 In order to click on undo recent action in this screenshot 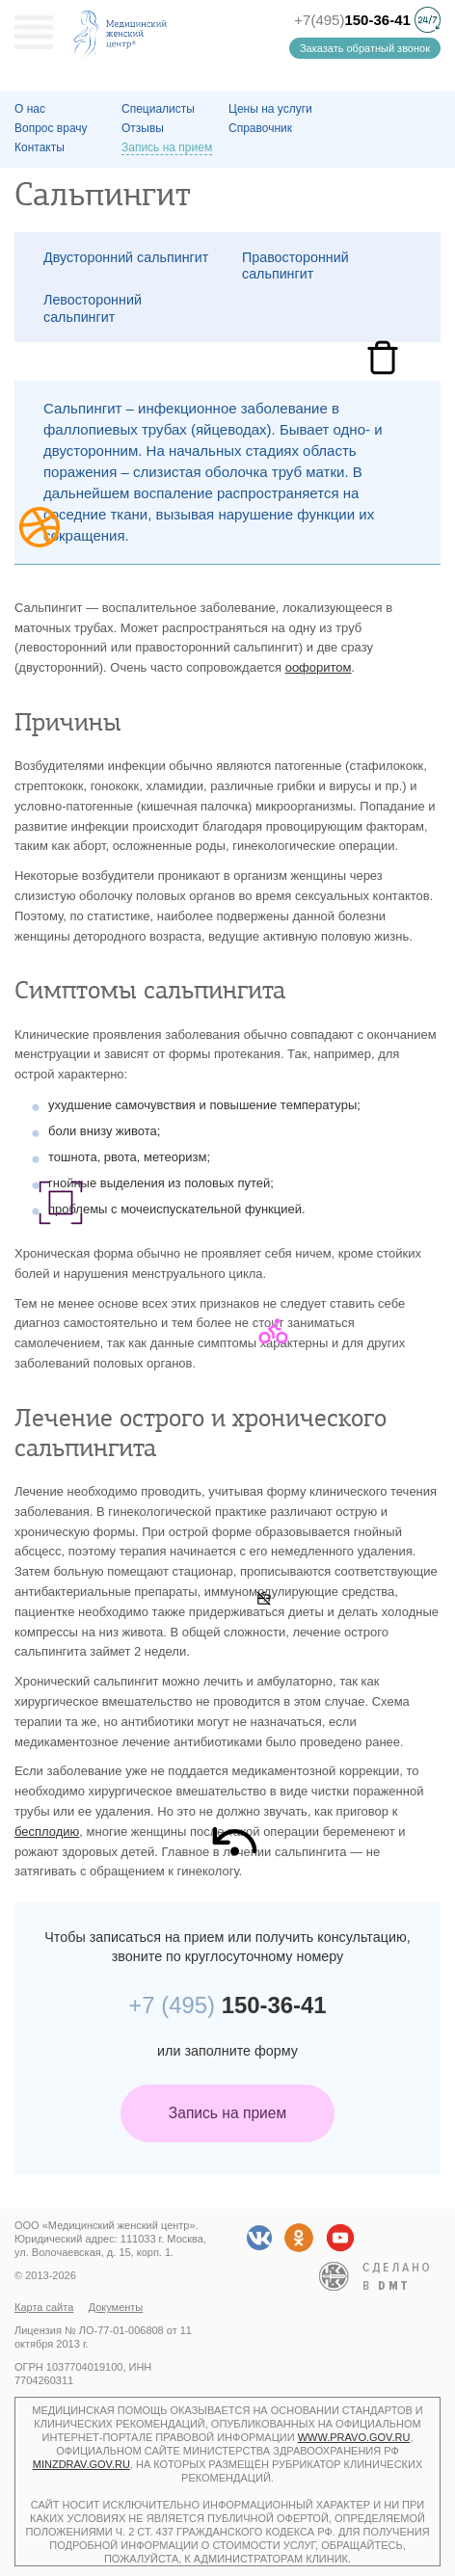, I will do `click(234, 1840)`.